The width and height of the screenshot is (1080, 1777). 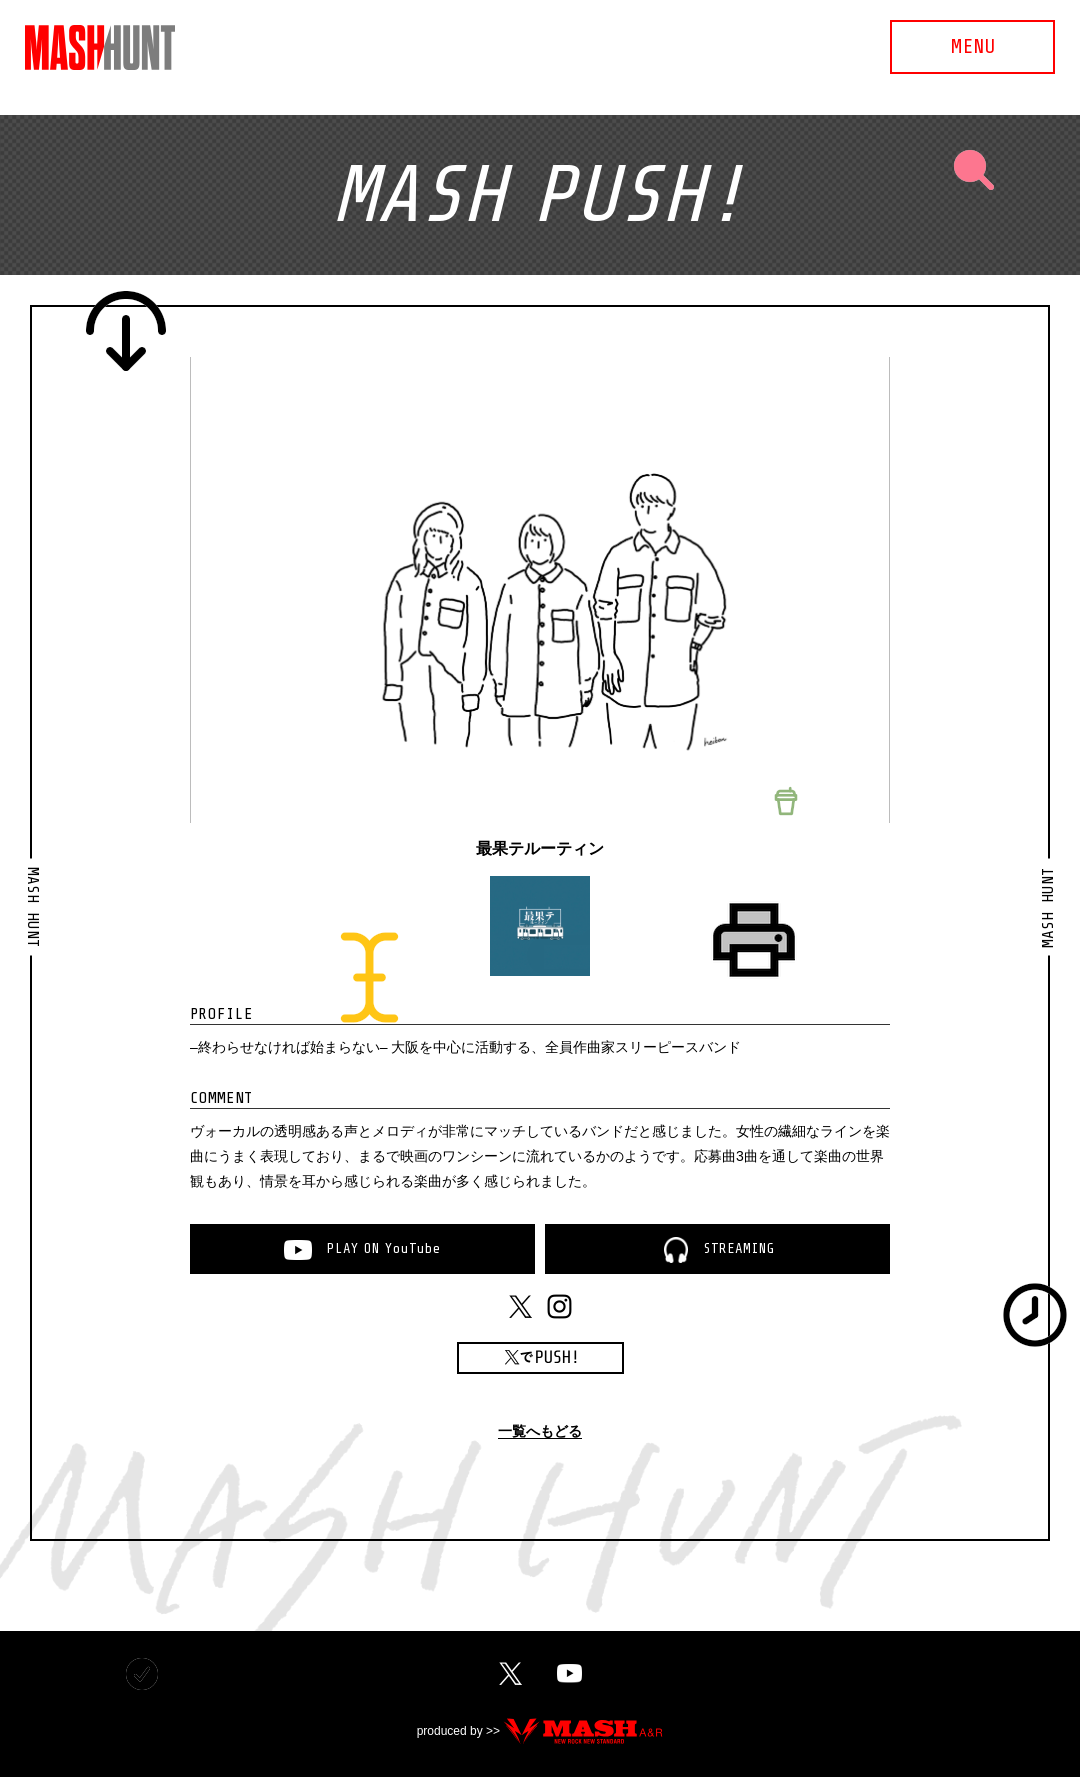 I want to click on view current time, so click(x=1035, y=1315).